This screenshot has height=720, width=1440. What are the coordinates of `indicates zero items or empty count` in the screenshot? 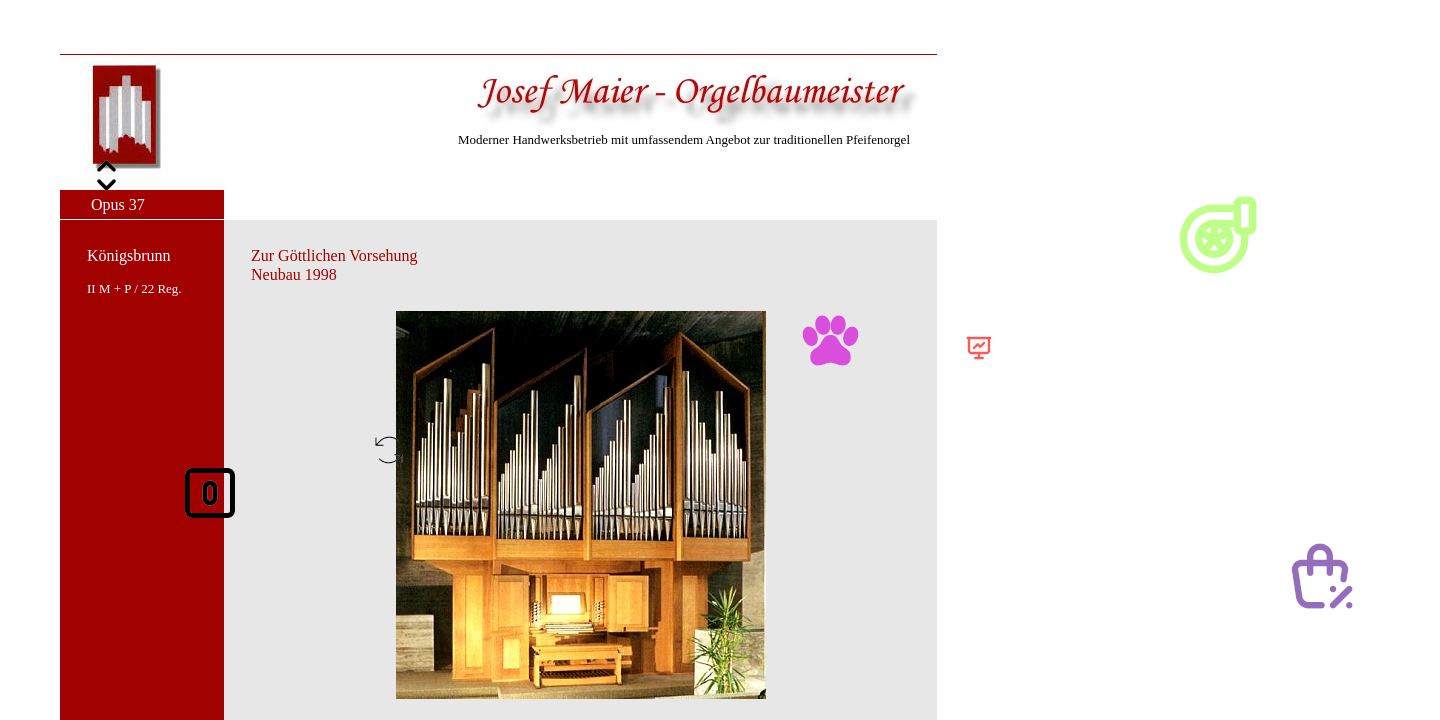 It's located at (210, 493).